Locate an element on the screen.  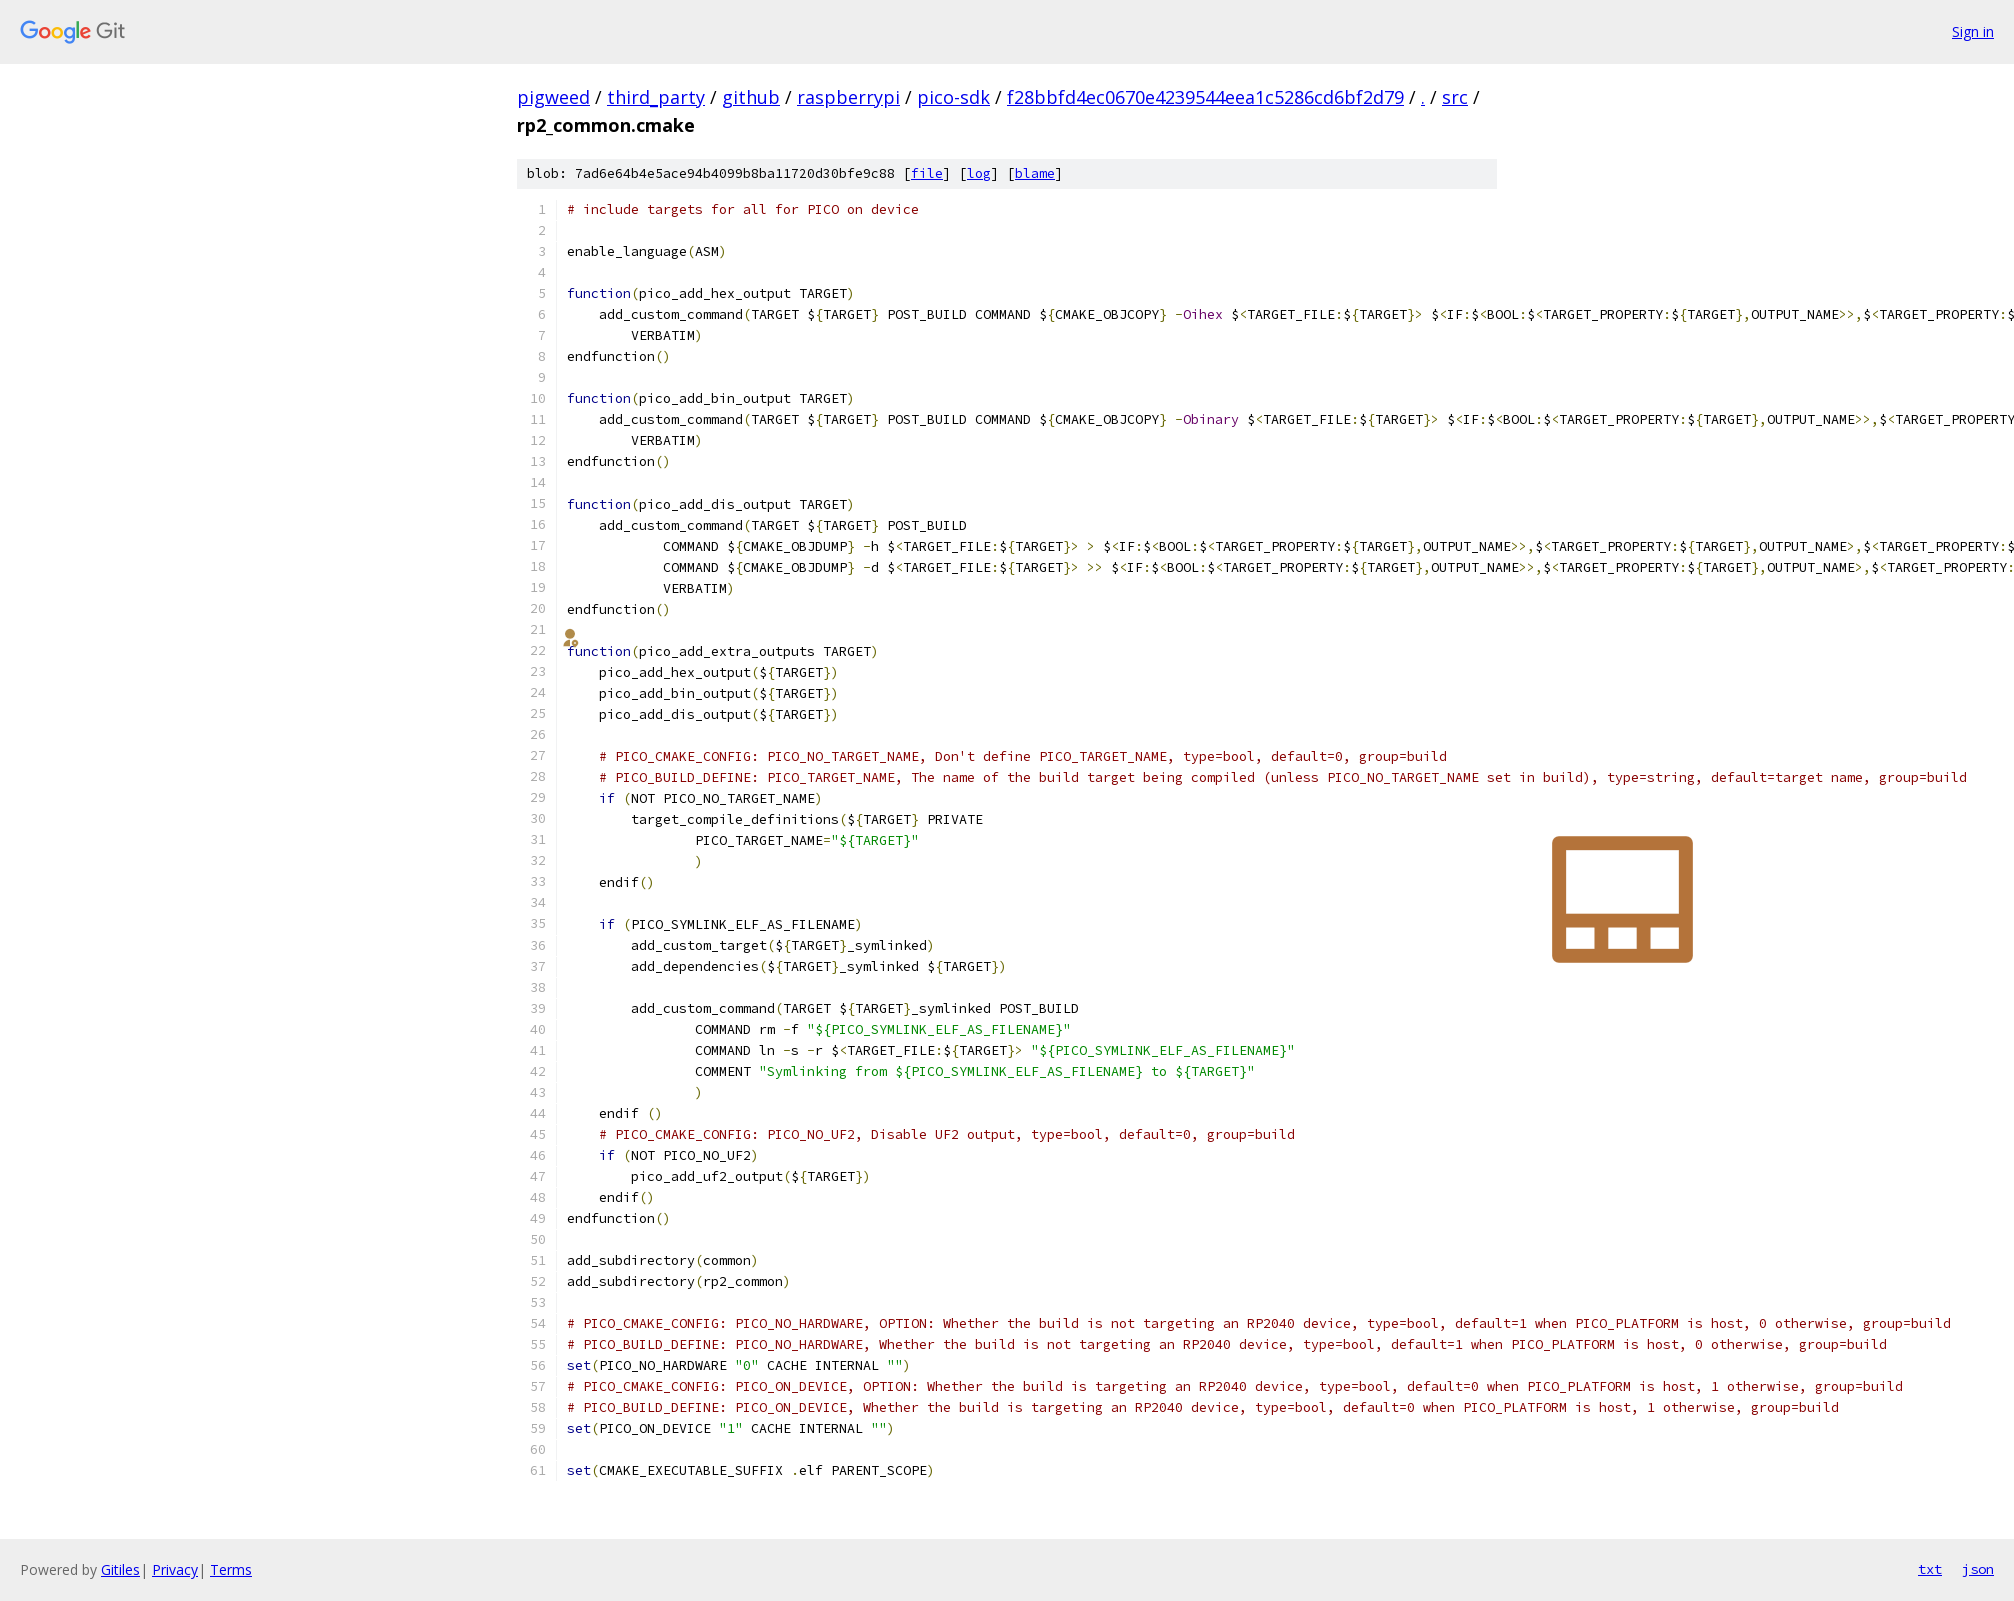
view user's current location is located at coordinates (570, 638).